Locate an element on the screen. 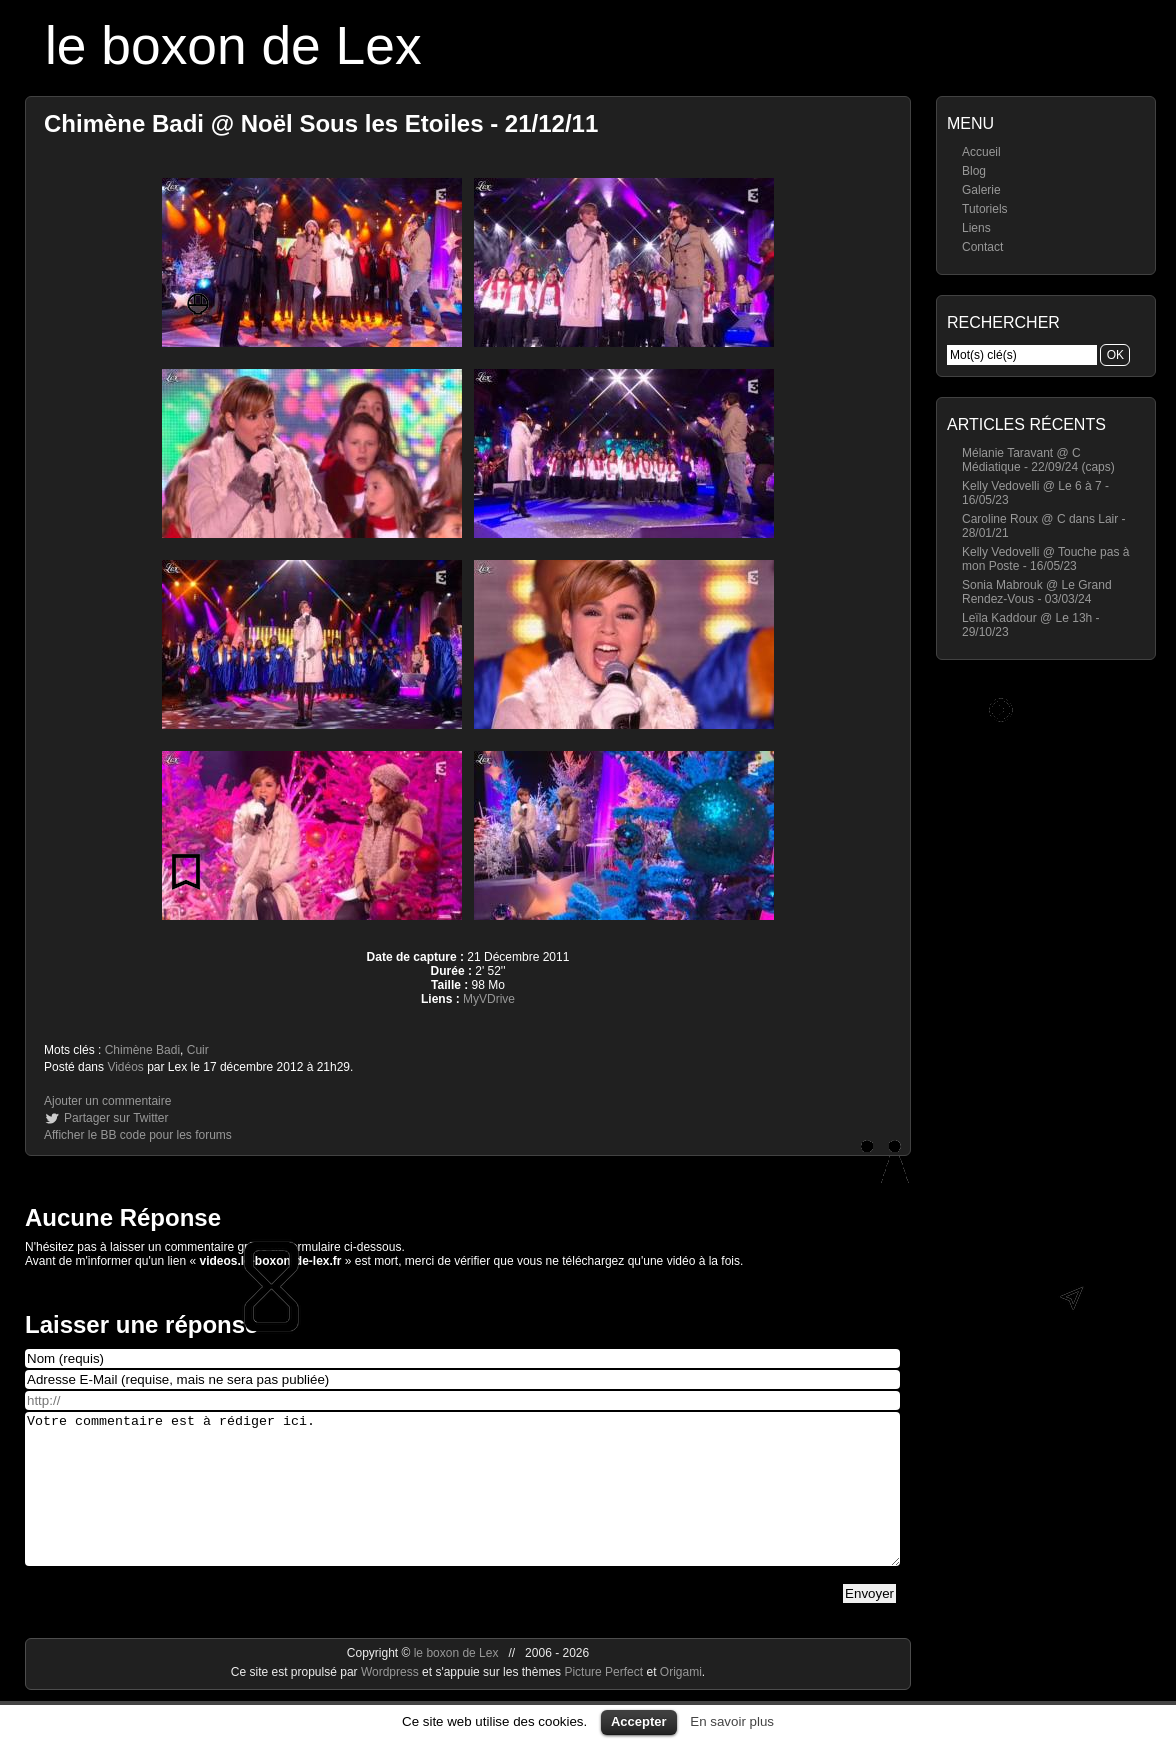 The width and height of the screenshot is (1176, 1740). access navigation or get directions is located at coordinates (1072, 1298).